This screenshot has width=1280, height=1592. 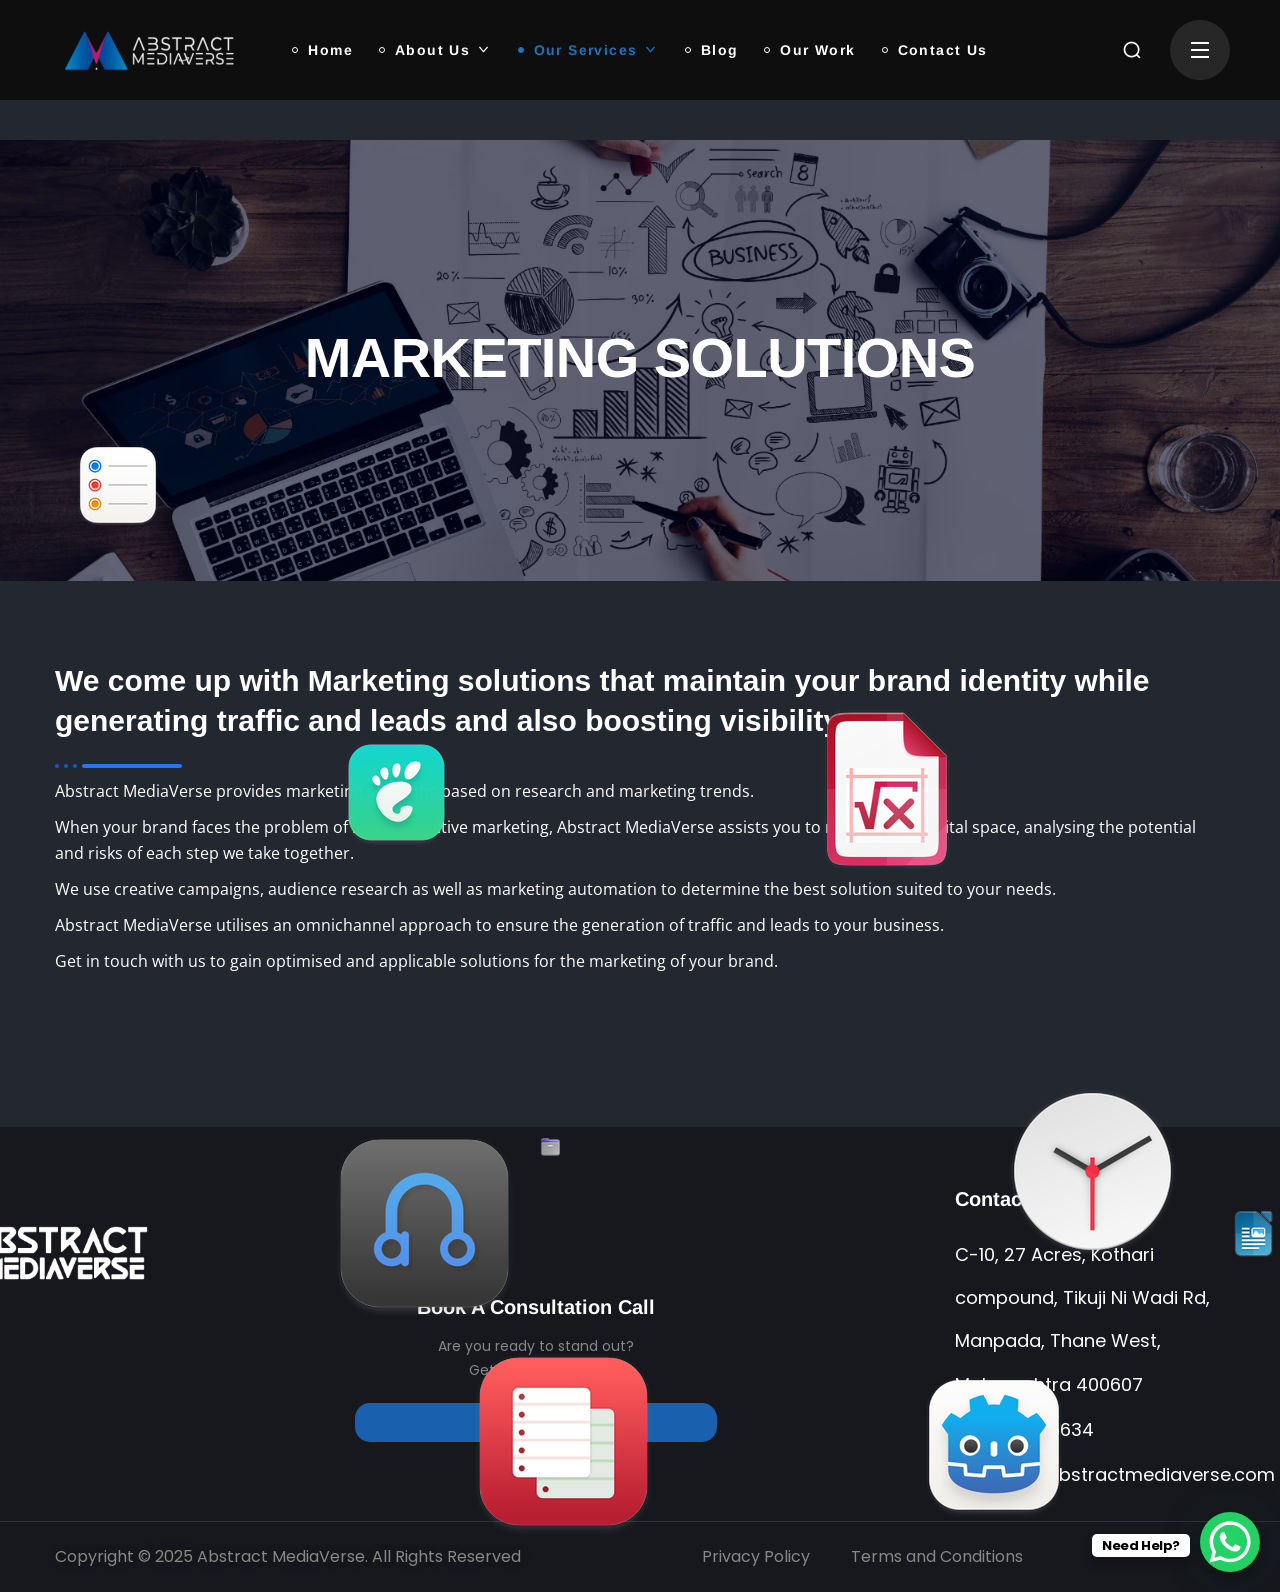 I want to click on open auryo soundcloud client, so click(x=424, y=1223).